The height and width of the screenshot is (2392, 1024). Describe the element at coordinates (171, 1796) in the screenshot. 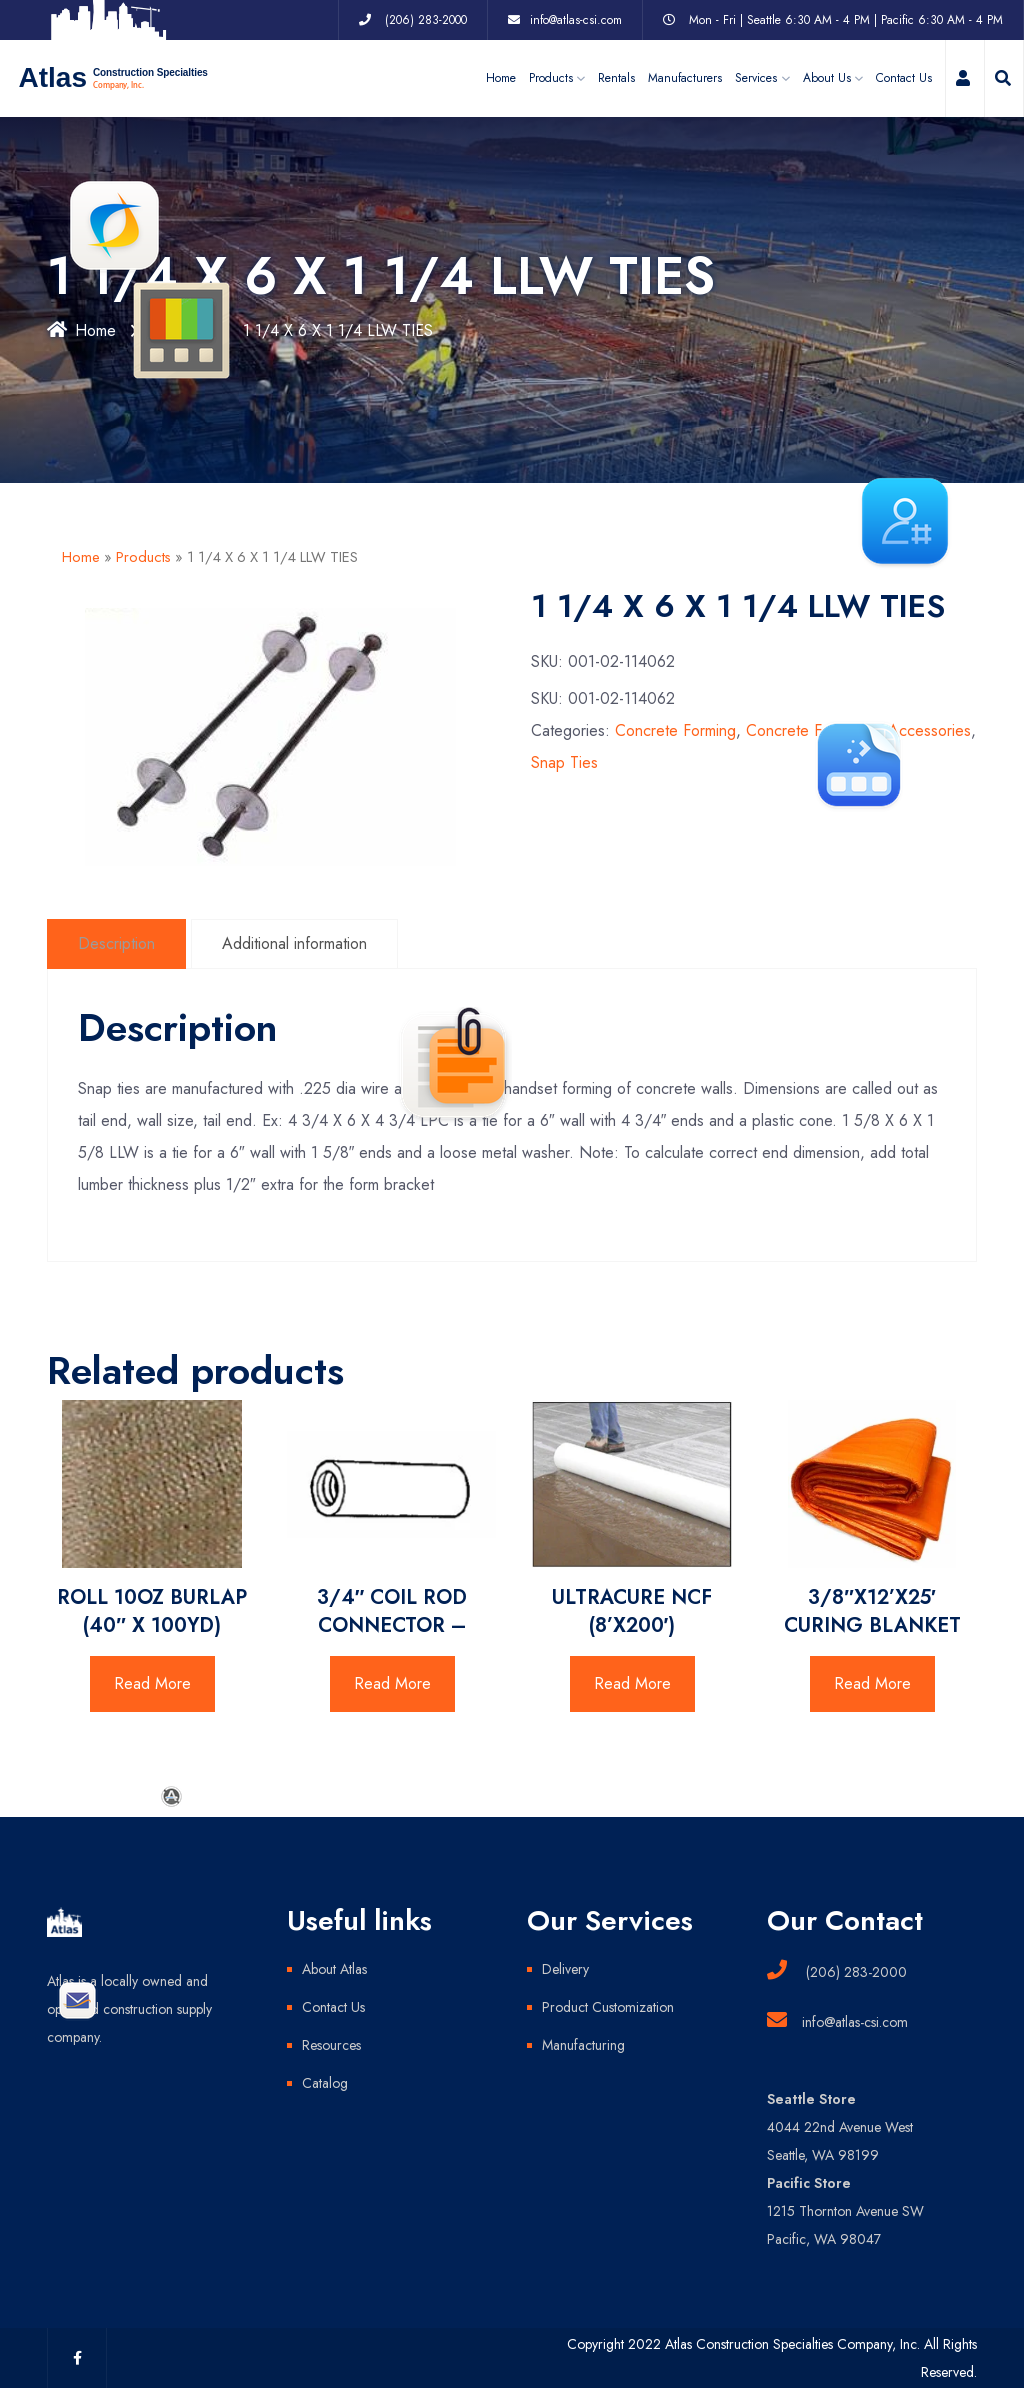

I see `open the software update application` at that location.